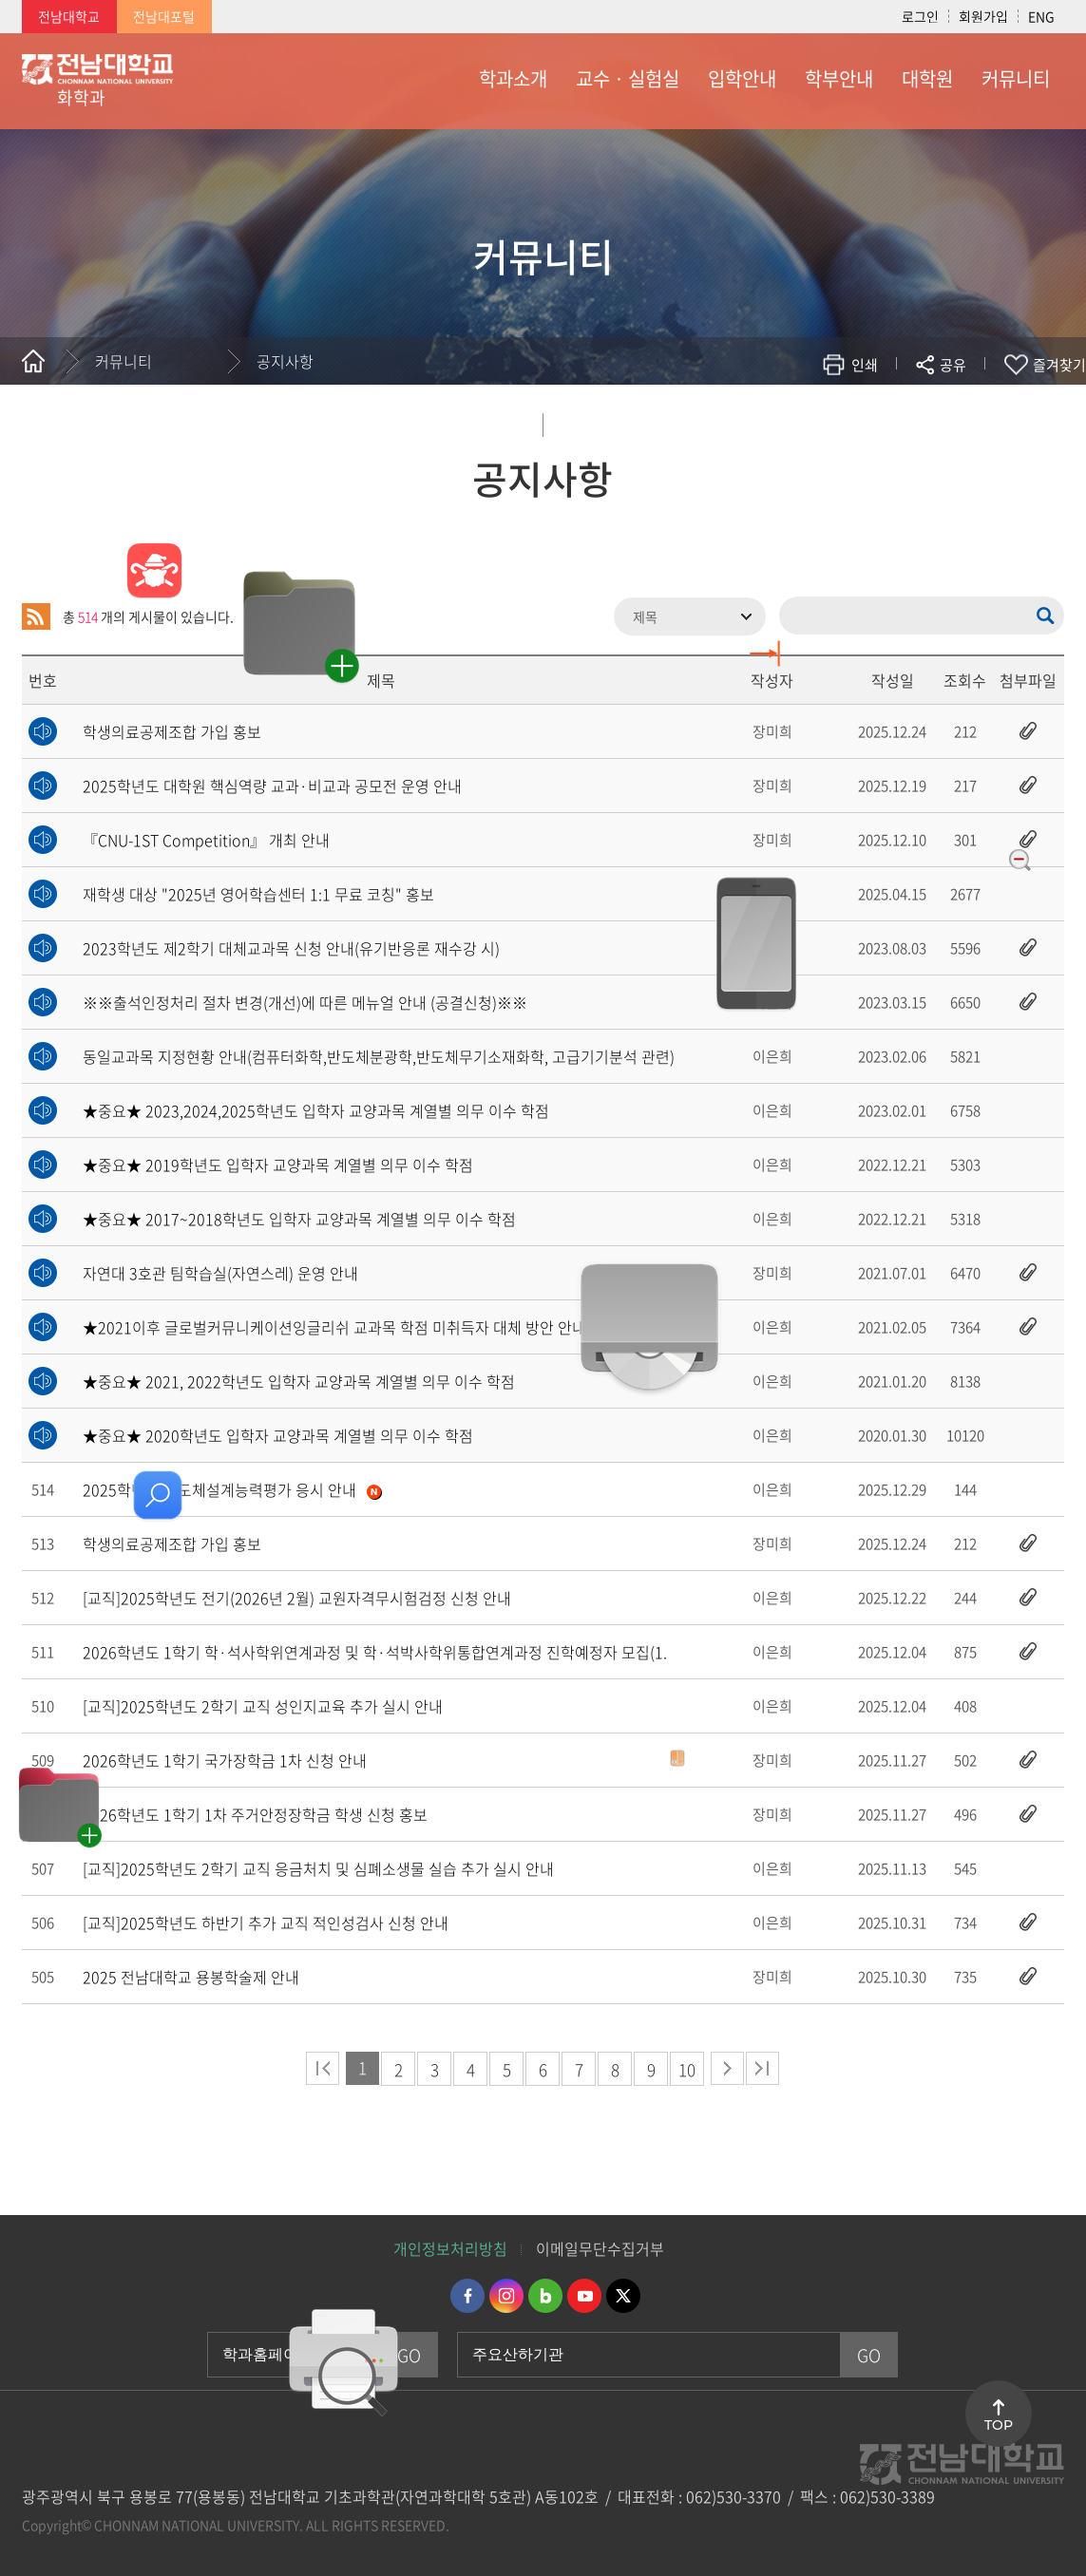 Image resolution: width=1086 pixels, height=2576 pixels. What do you see at coordinates (765, 653) in the screenshot?
I see `go to the last item or page` at bounding box center [765, 653].